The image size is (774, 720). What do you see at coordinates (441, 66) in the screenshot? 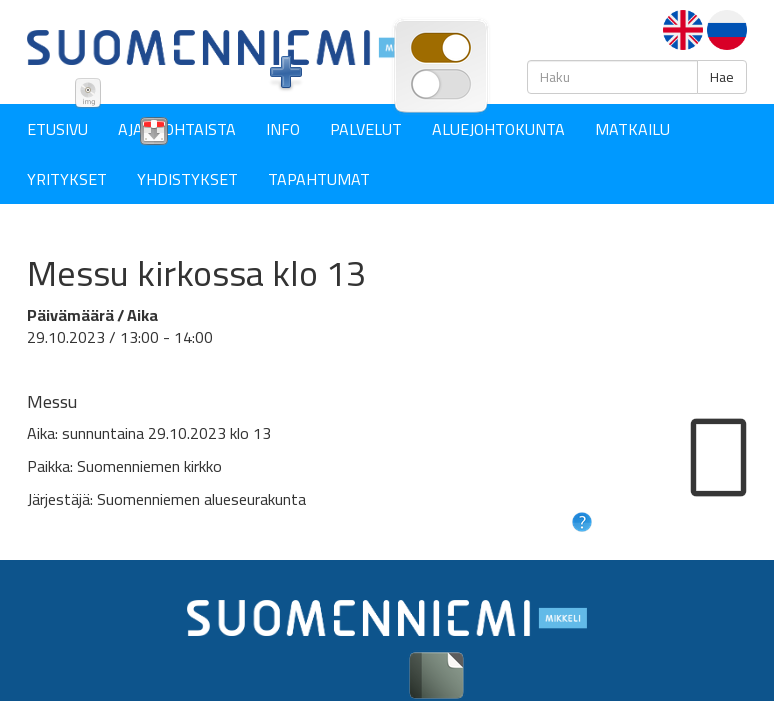
I see `open unity tweak tool settings` at bounding box center [441, 66].